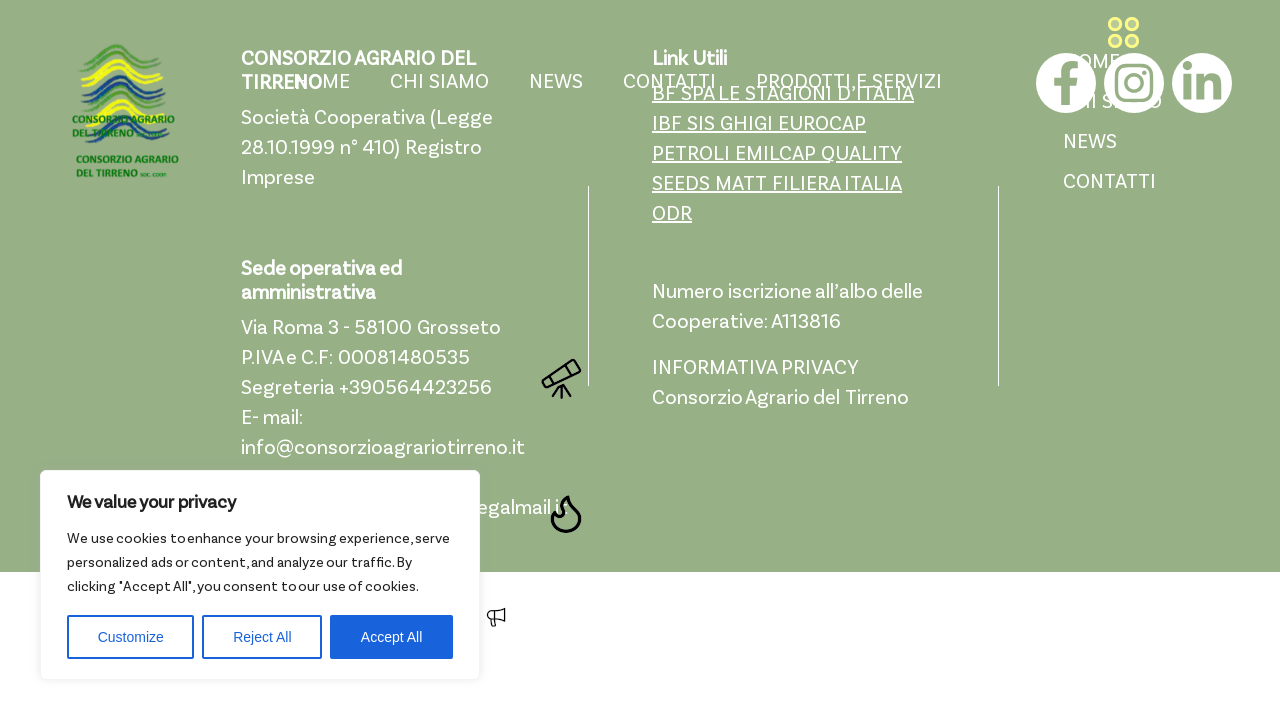  I want to click on open app grid or menu, so click(1123, 32).